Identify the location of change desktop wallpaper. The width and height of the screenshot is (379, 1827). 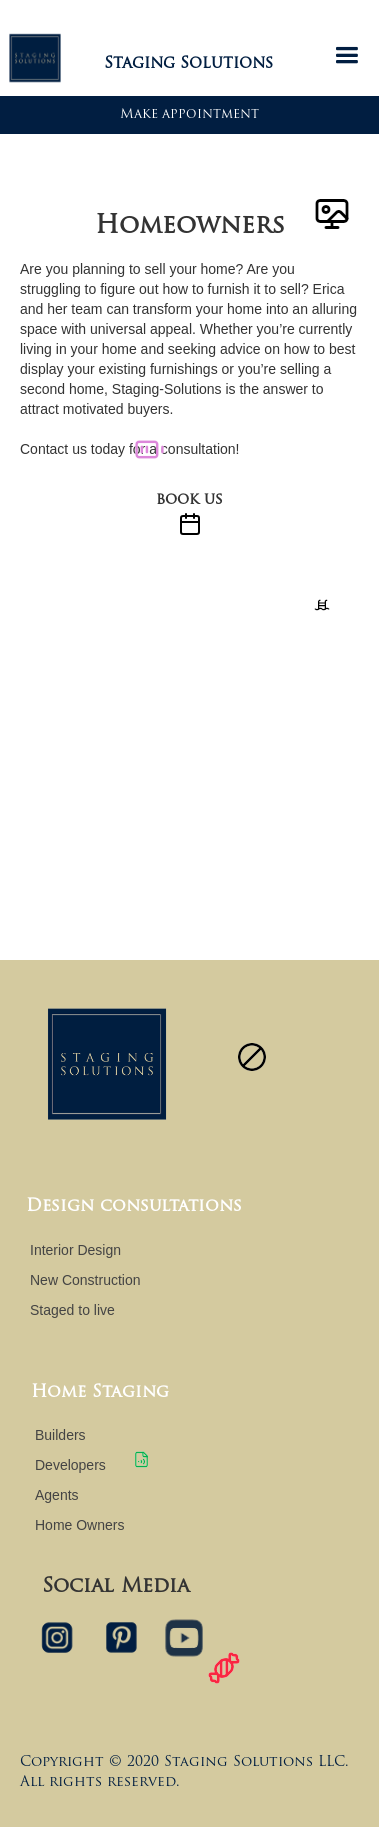
(332, 214).